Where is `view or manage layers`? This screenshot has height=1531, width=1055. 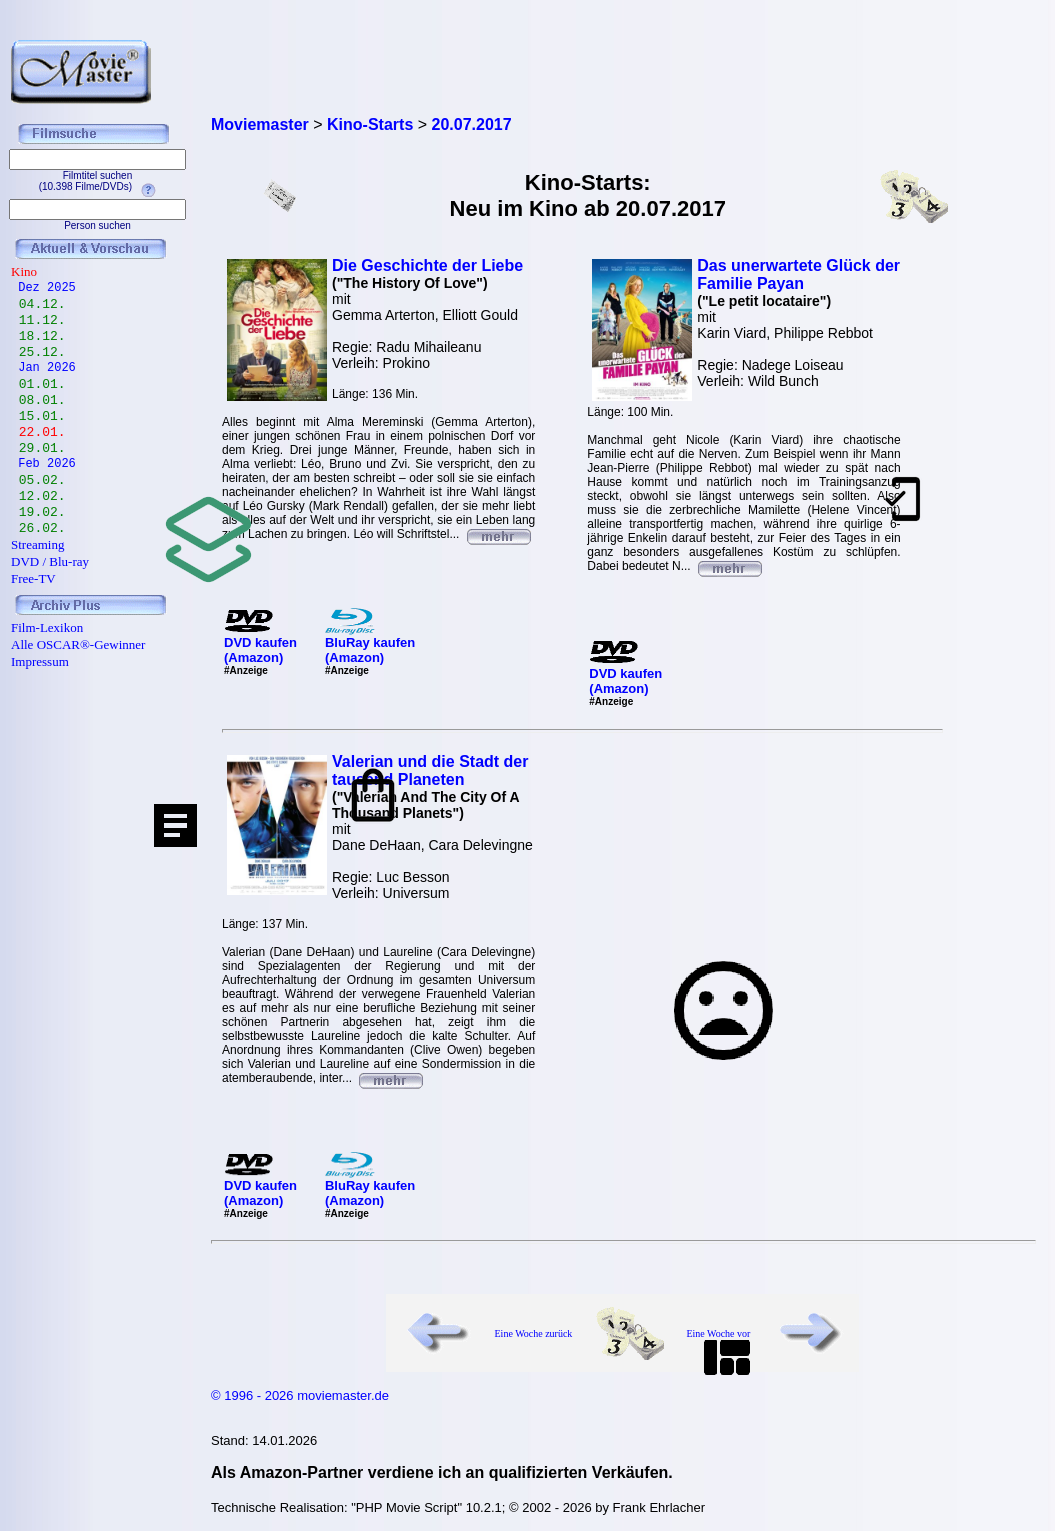 view or manage layers is located at coordinates (208, 539).